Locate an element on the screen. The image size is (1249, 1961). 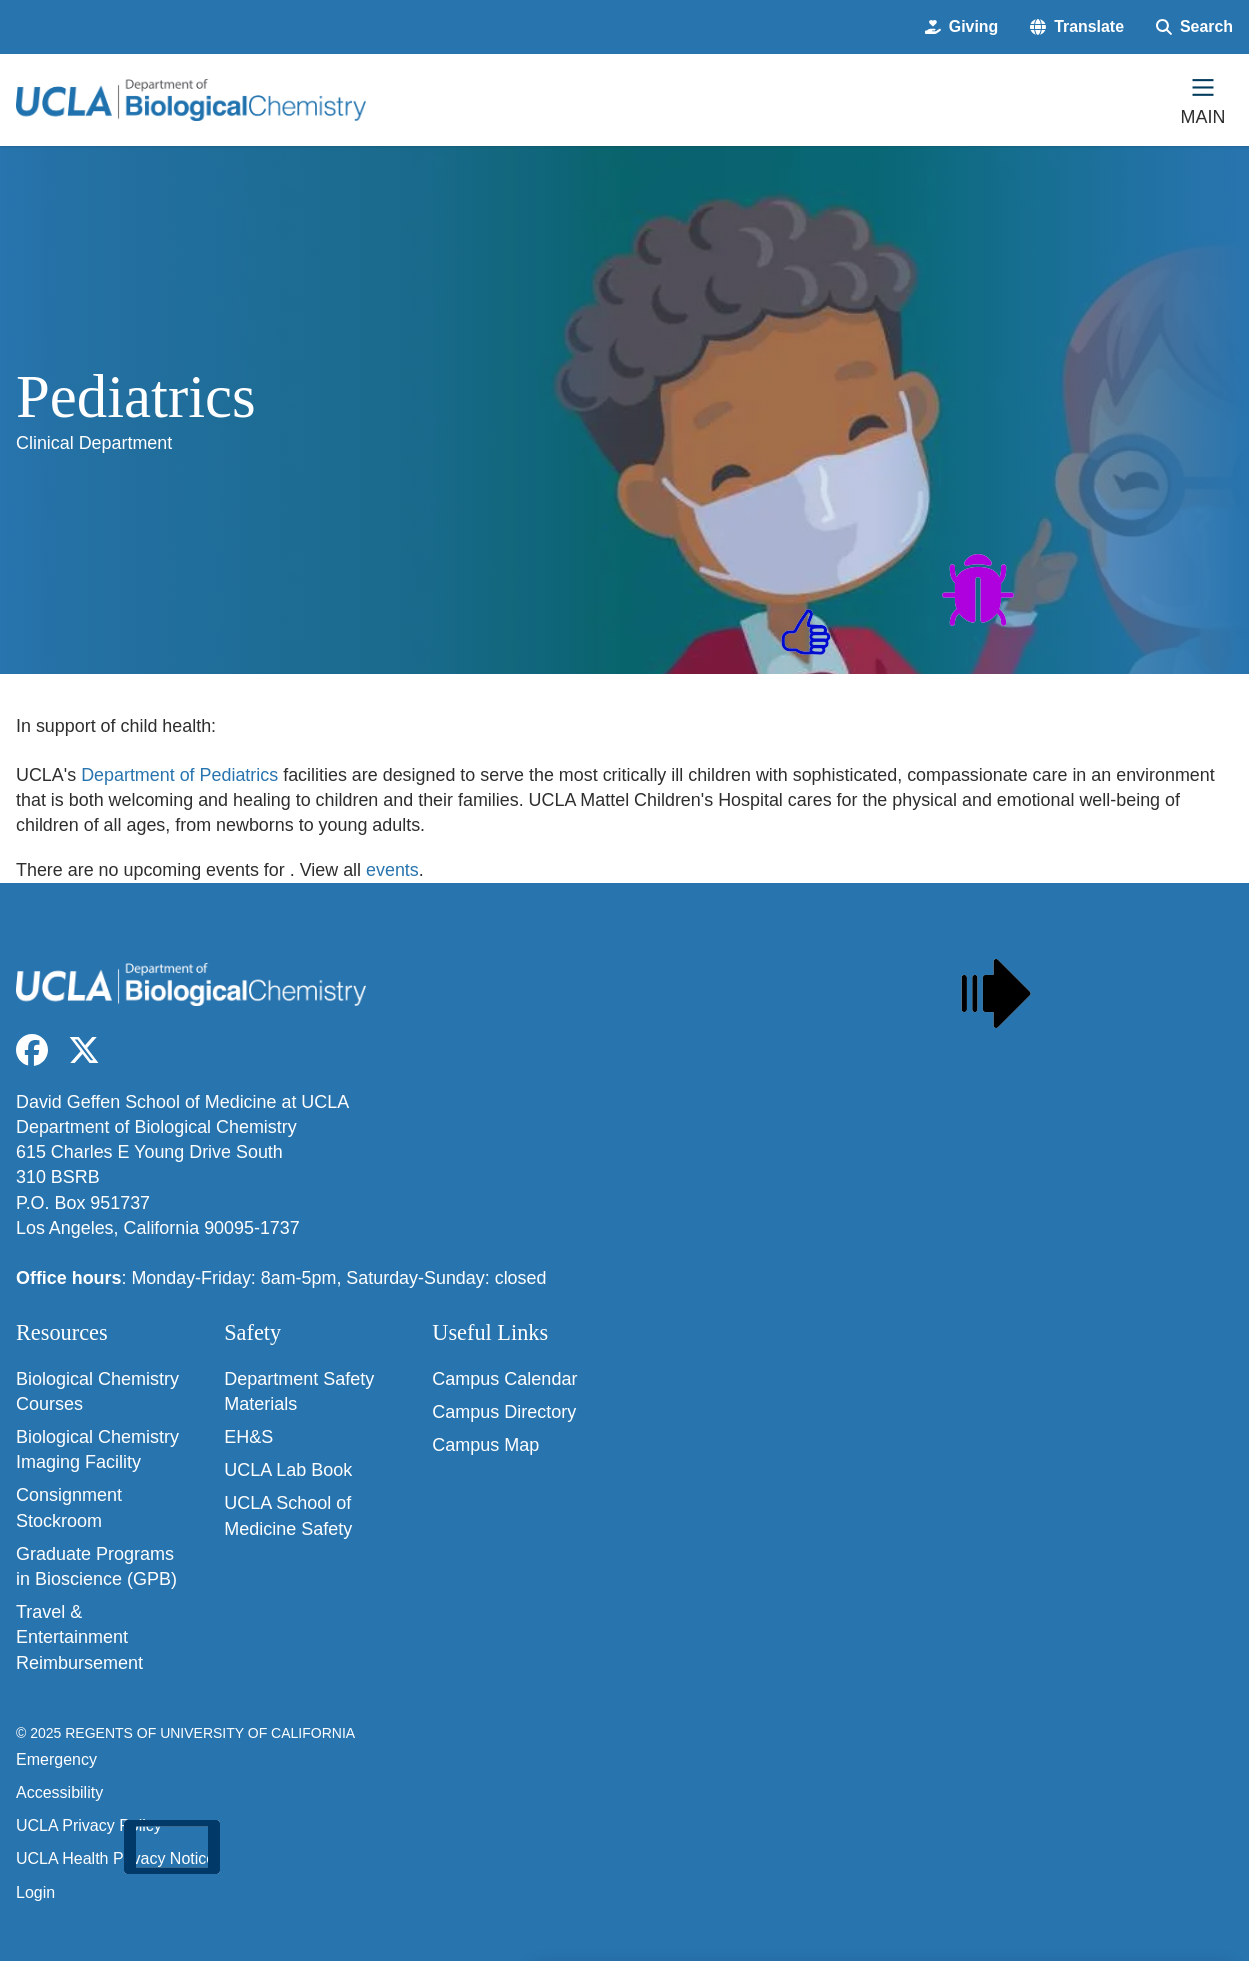
rotate device to landscape mode is located at coordinates (172, 1847).